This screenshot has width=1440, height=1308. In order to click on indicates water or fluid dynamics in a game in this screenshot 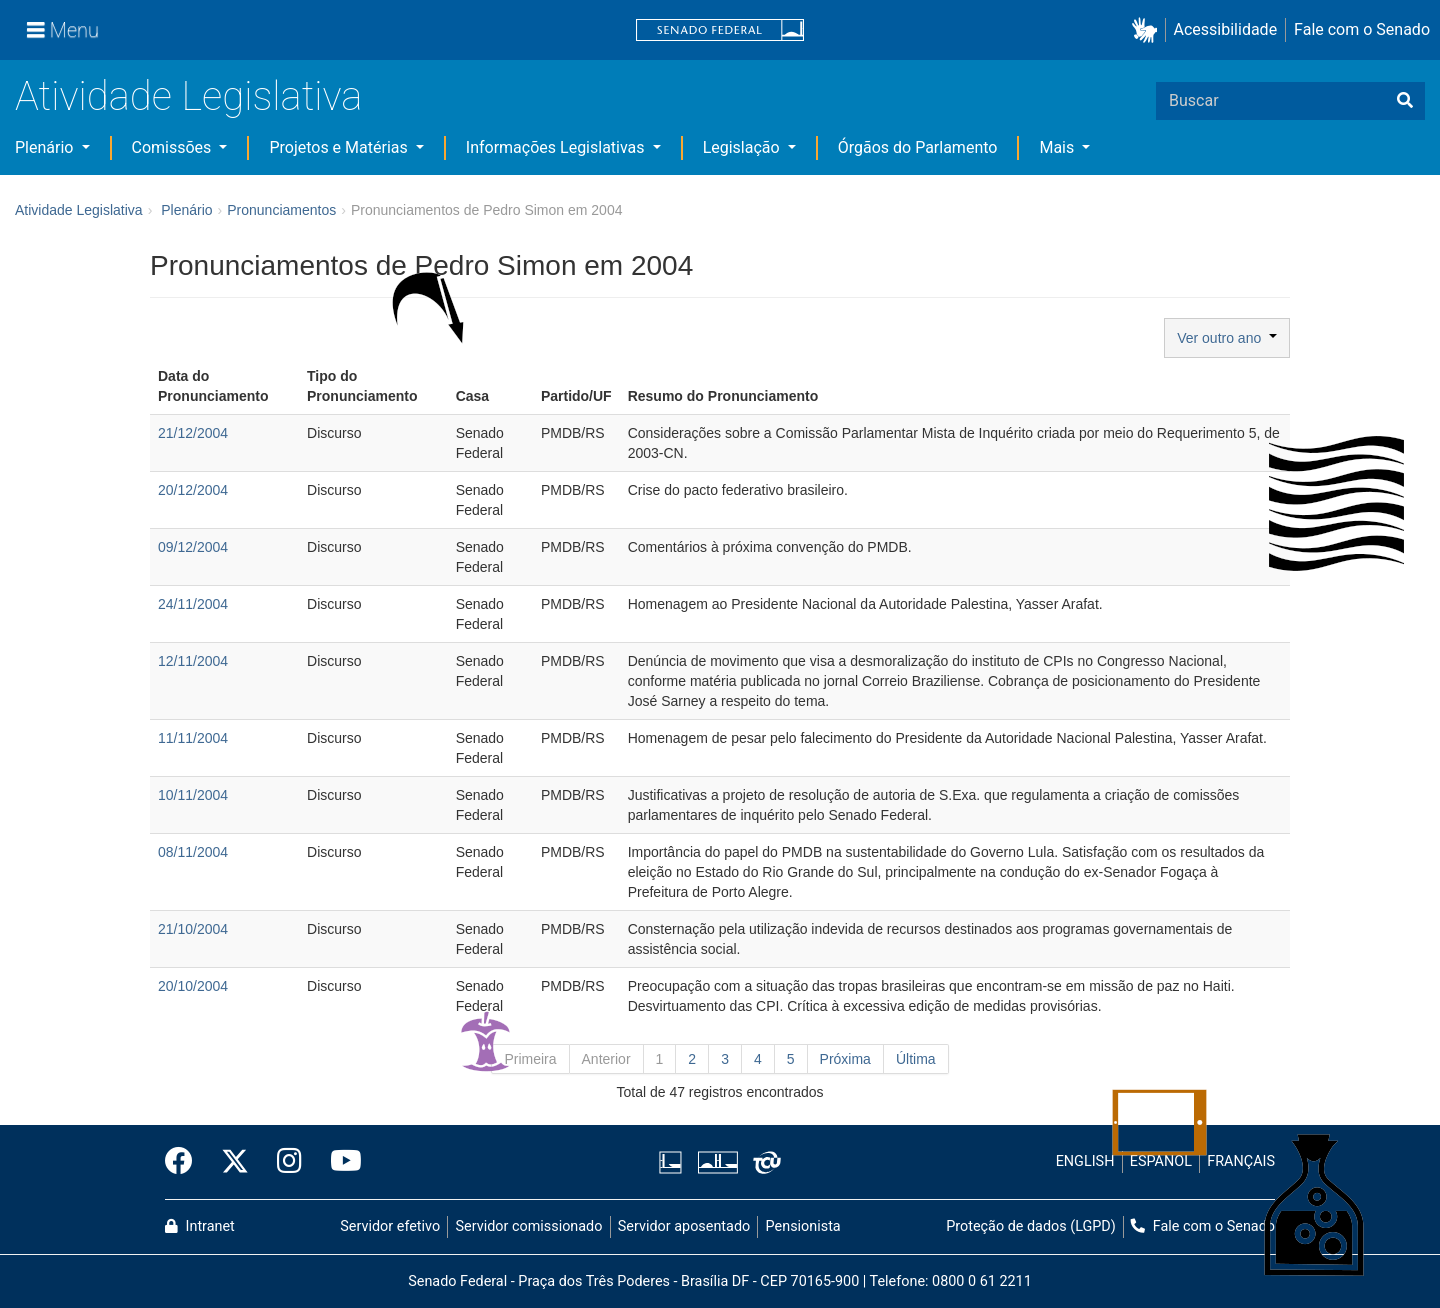, I will do `click(1336, 503)`.